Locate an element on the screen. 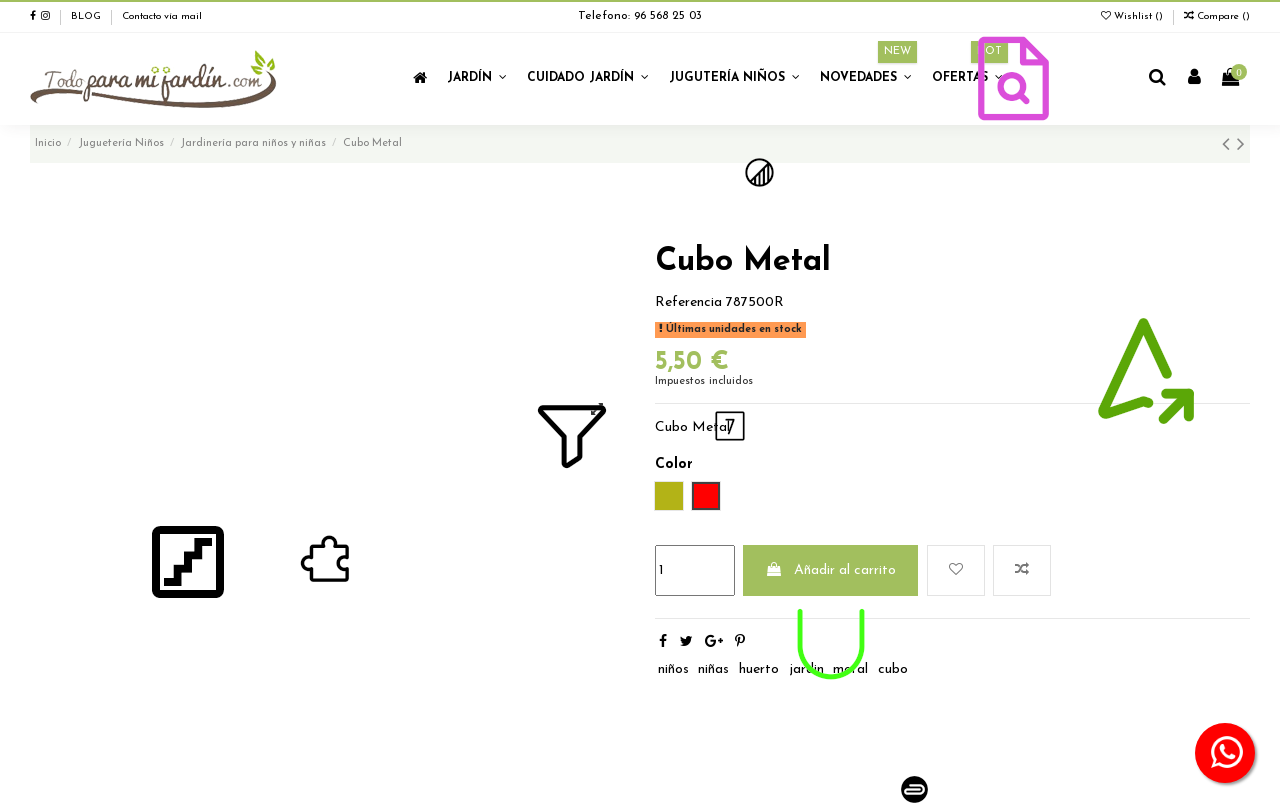  attach a file to your message is located at coordinates (914, 789).